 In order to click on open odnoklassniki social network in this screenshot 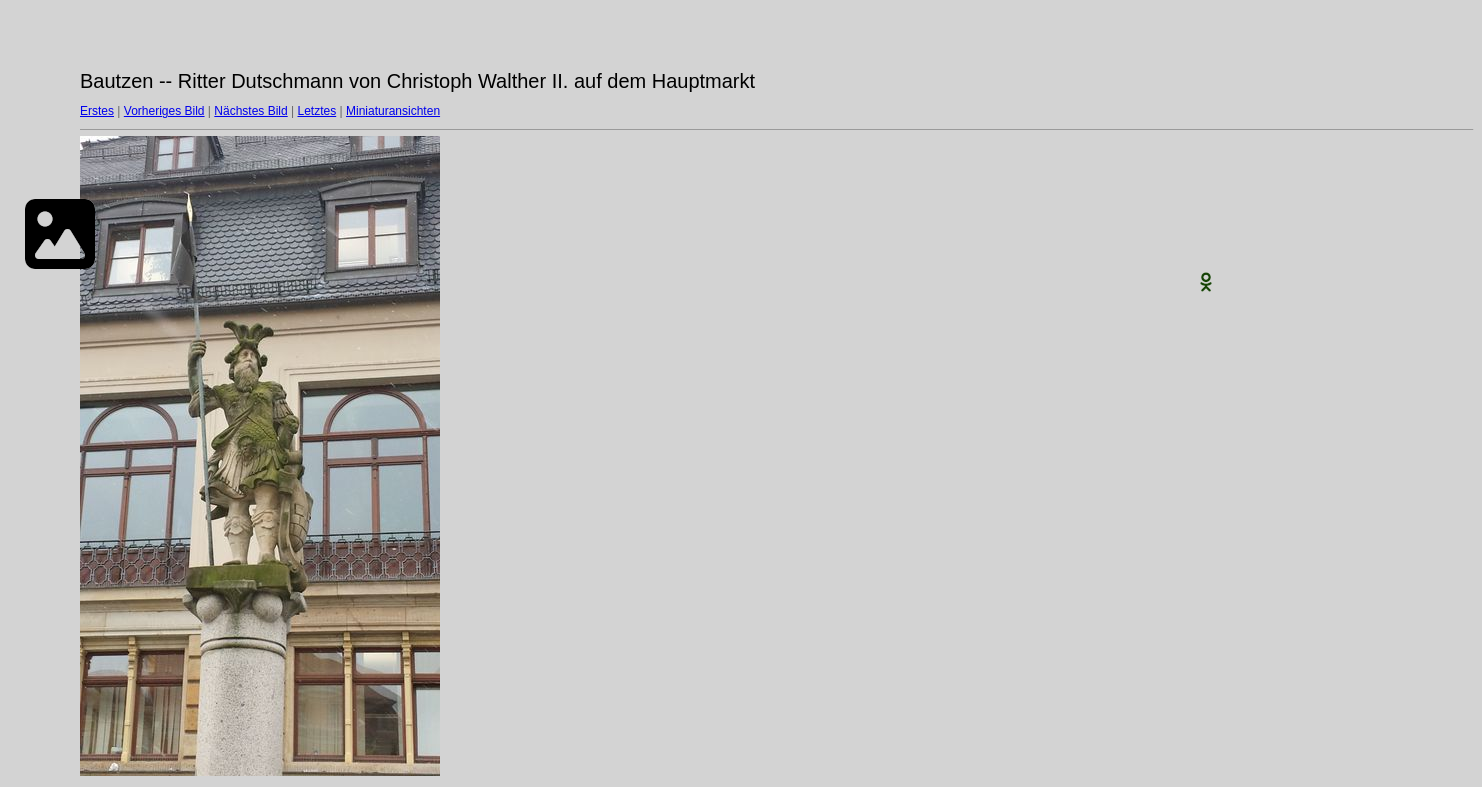, I will do `click(1206, 282)`.